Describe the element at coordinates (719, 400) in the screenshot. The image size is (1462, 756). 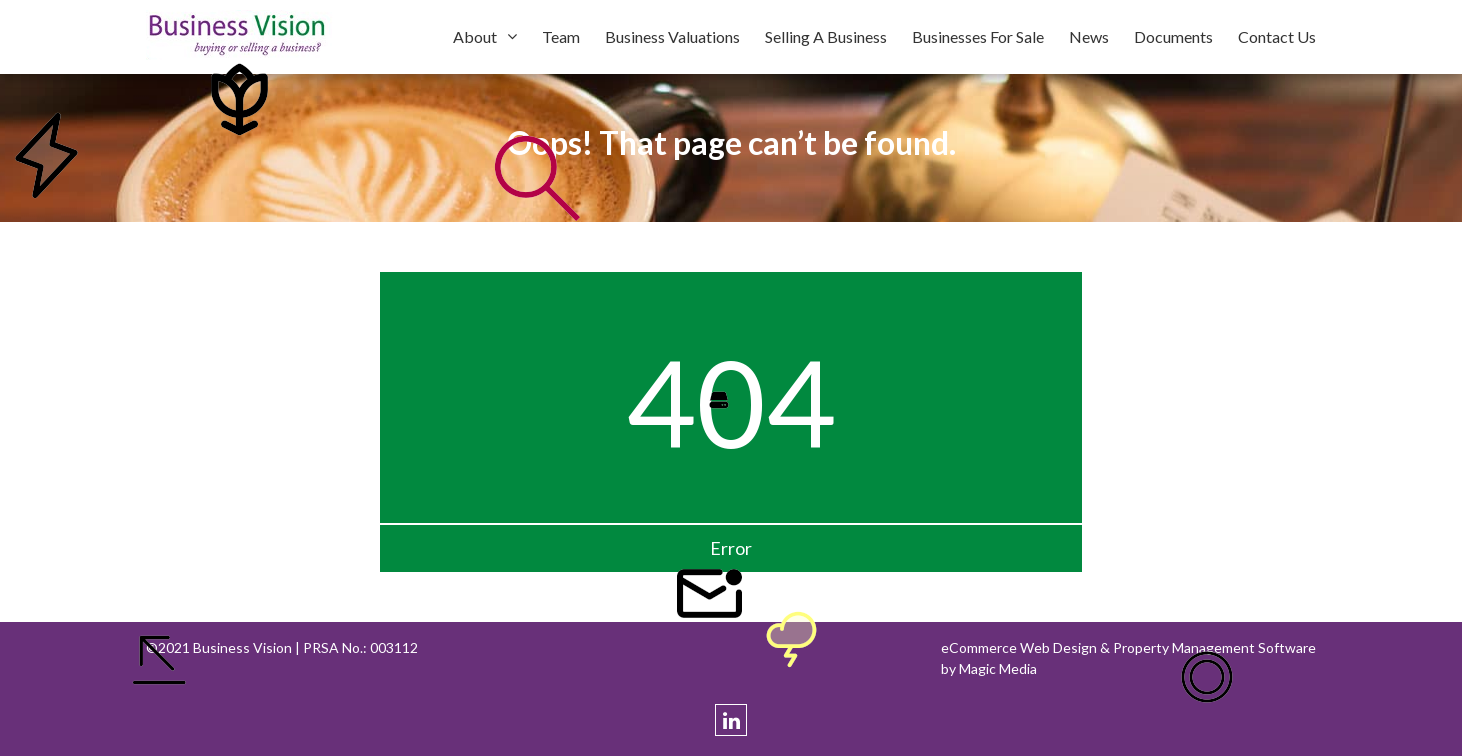
I see `access server settings` at that location.